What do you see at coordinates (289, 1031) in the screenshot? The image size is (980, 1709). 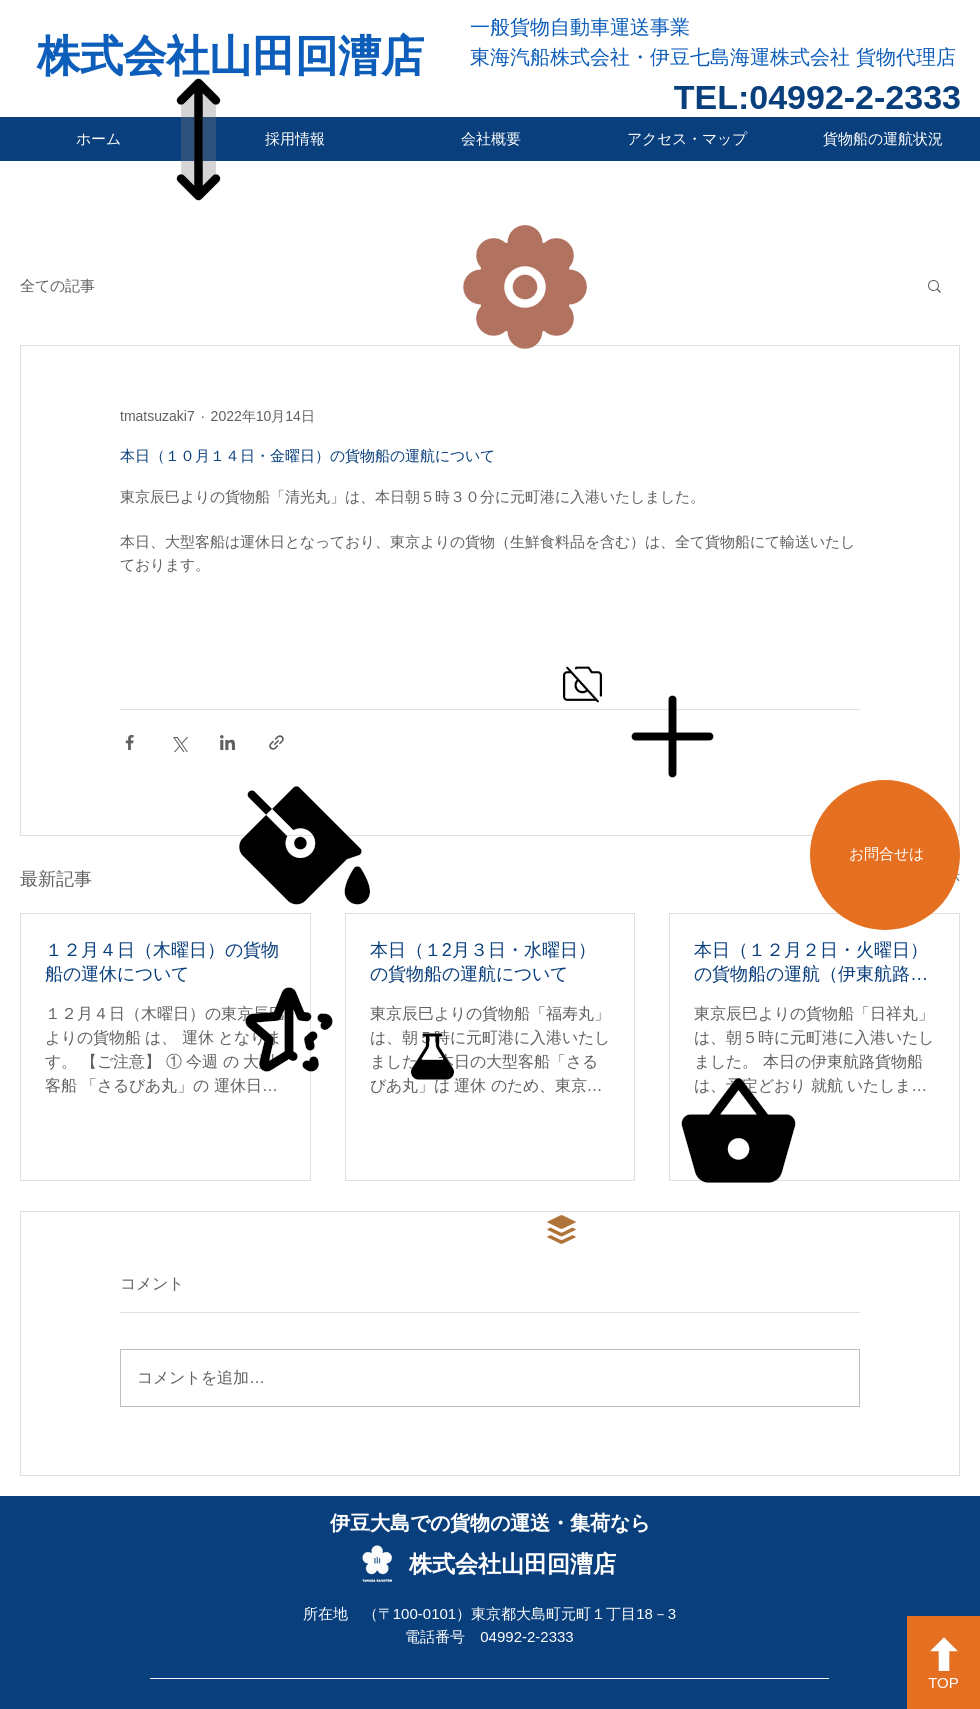 I see `indicates a partial or half-star rating` at bounding box center [289, 1031].